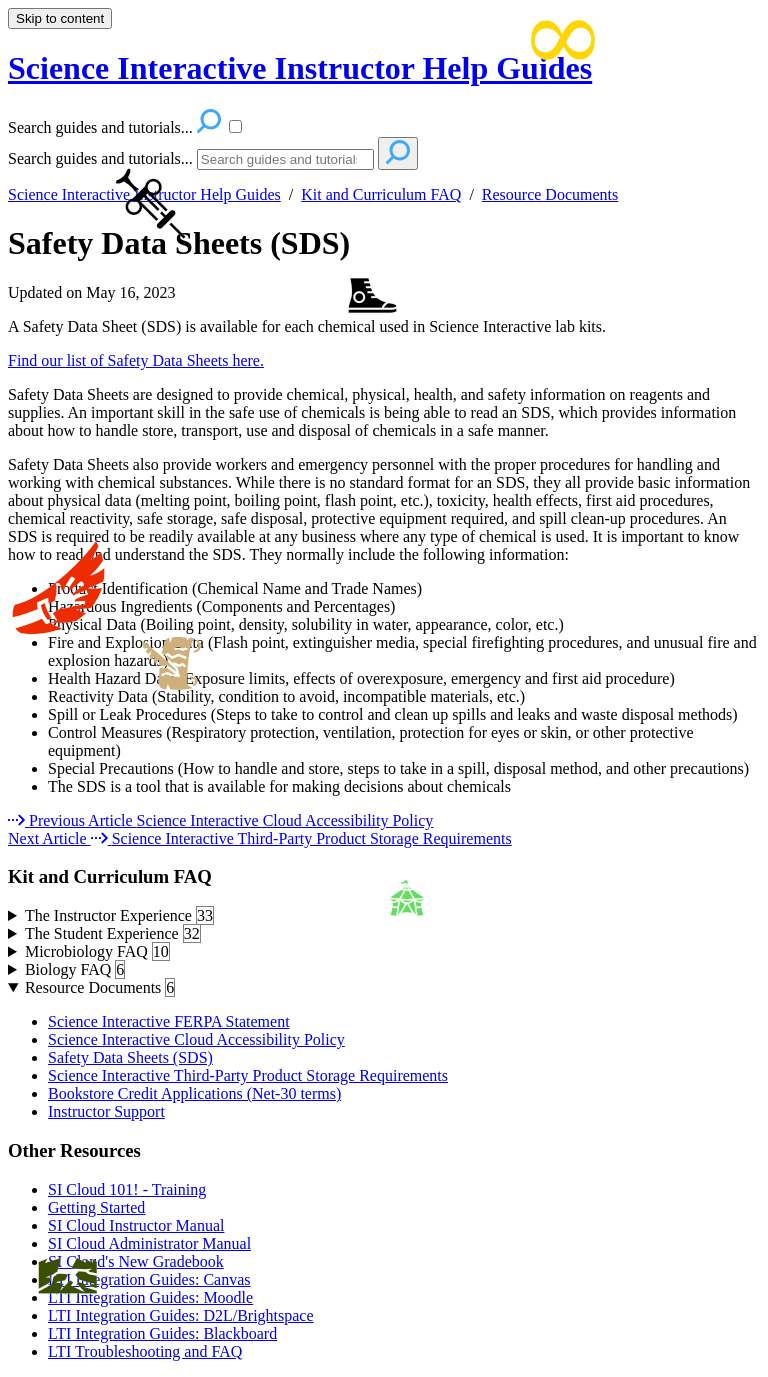 This screenshot has width=768, height=1377. Describe the element at coordinates (171, 663) in the screenshot. I see `access quest log or story journal` at that location.